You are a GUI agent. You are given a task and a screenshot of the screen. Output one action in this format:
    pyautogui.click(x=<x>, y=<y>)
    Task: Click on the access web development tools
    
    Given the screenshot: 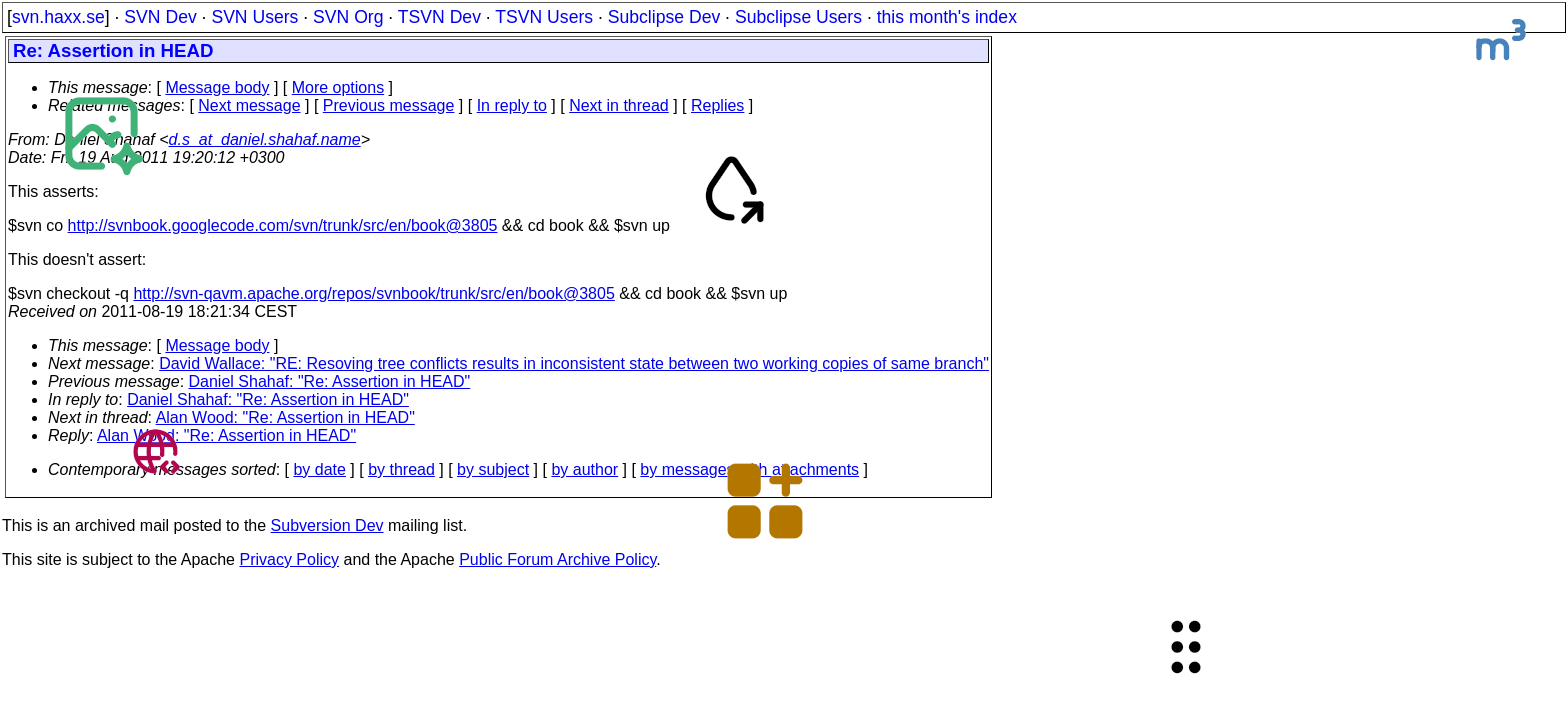 What is the action you would take?
    pyautogui.click(x=155, y=451)
    